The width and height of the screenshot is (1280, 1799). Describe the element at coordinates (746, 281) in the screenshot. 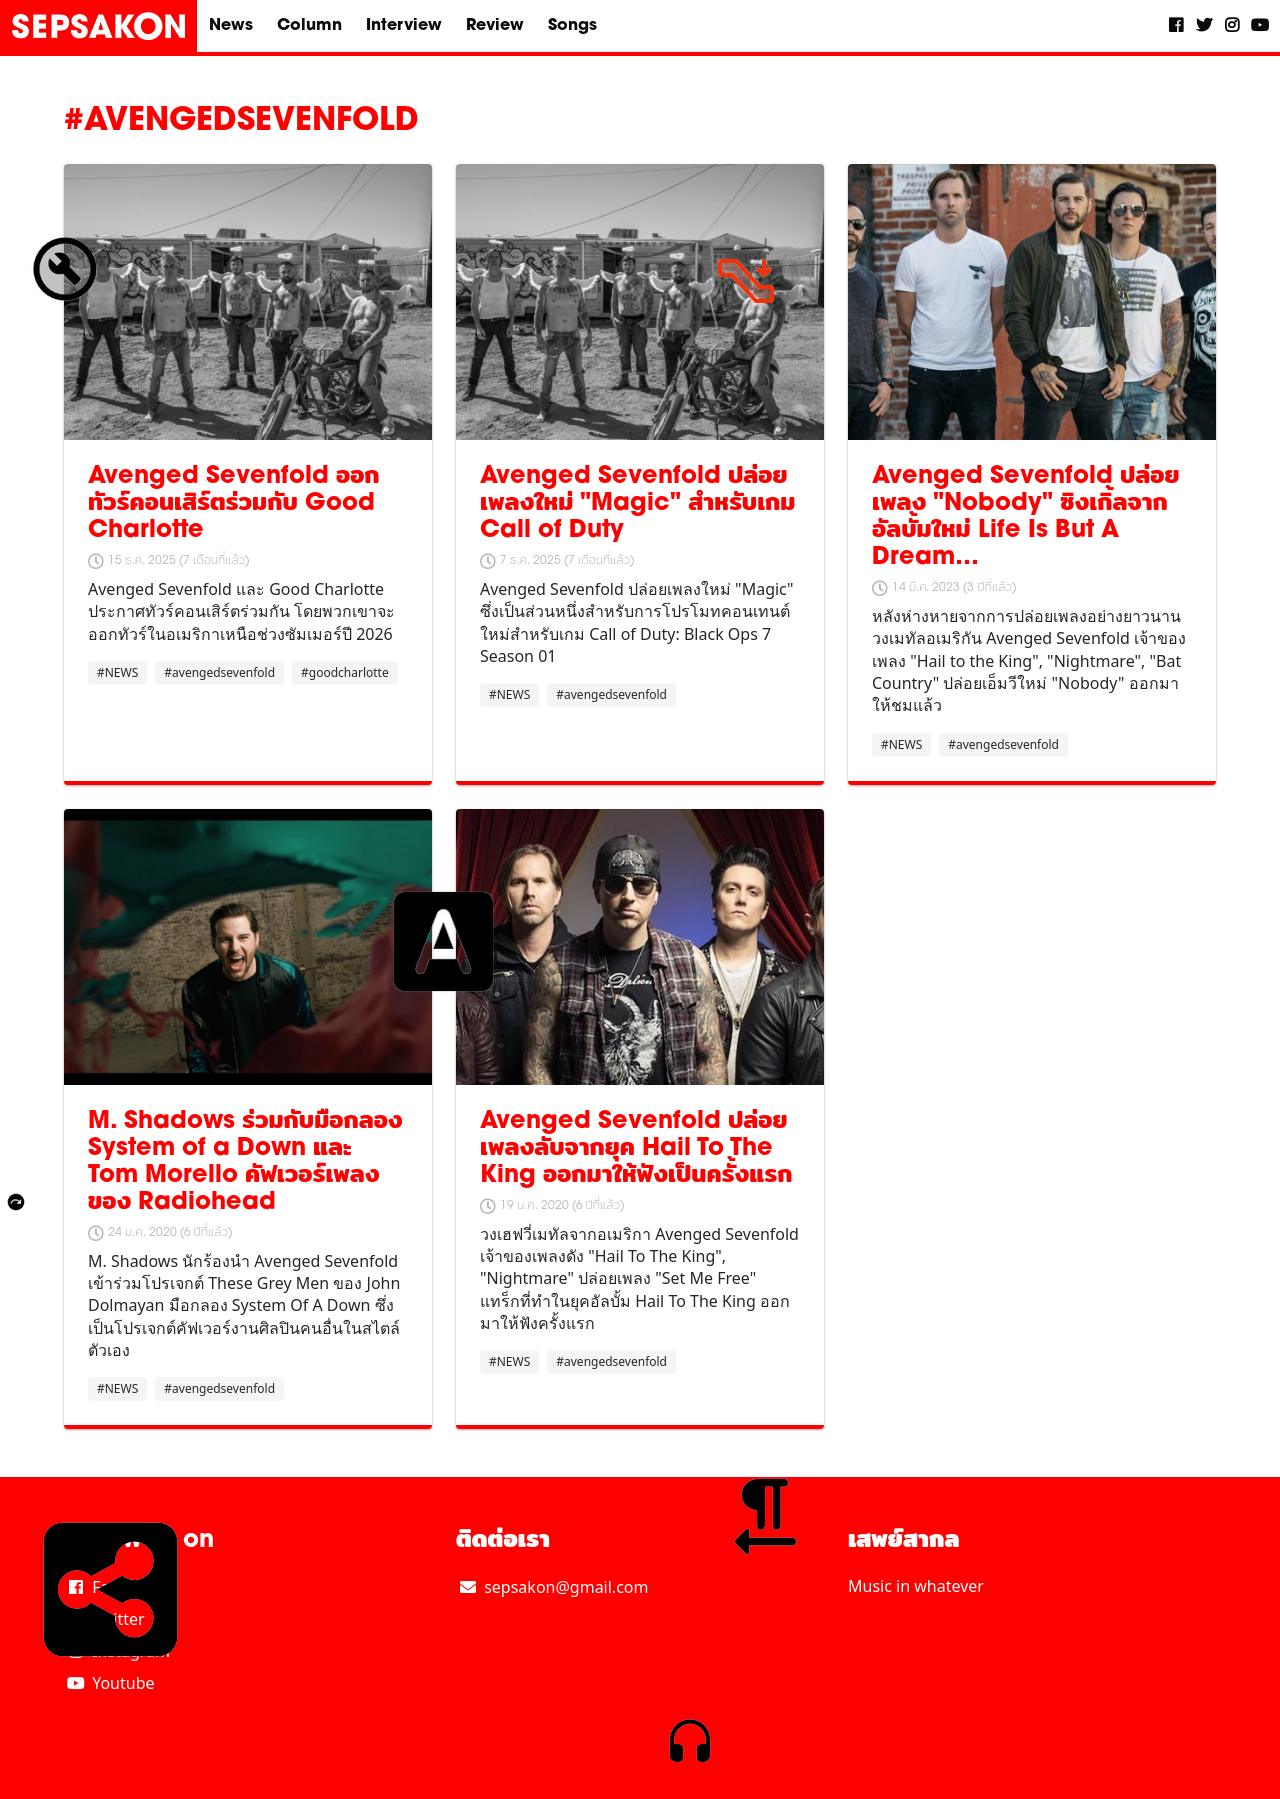

I see `indicates escalator going down` at that location.